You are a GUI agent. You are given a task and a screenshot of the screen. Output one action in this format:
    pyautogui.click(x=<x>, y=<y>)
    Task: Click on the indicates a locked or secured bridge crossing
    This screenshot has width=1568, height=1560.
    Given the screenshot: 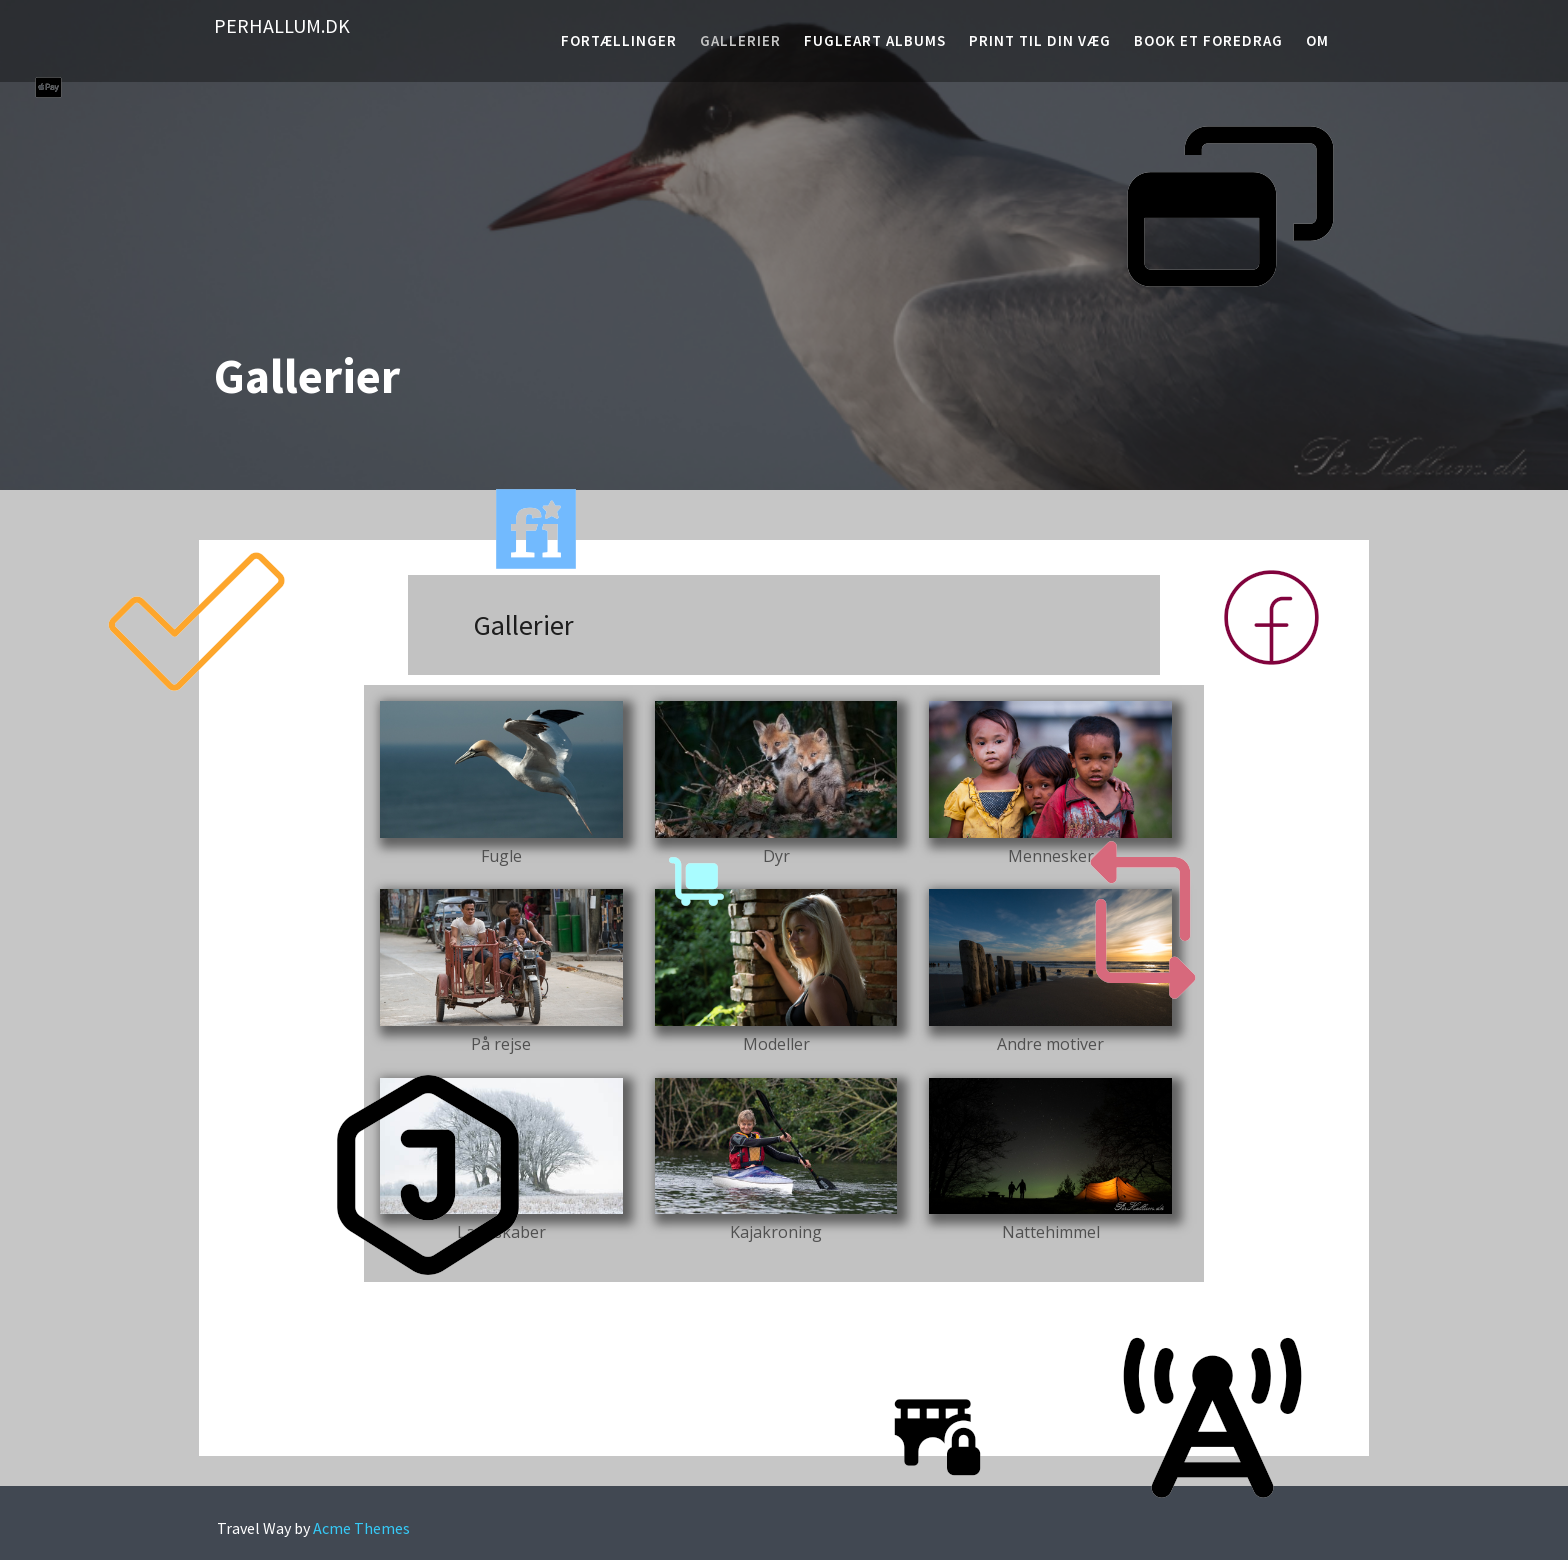 What is the action you would take?
    pyautogui.click(x=937, y=1432)
    